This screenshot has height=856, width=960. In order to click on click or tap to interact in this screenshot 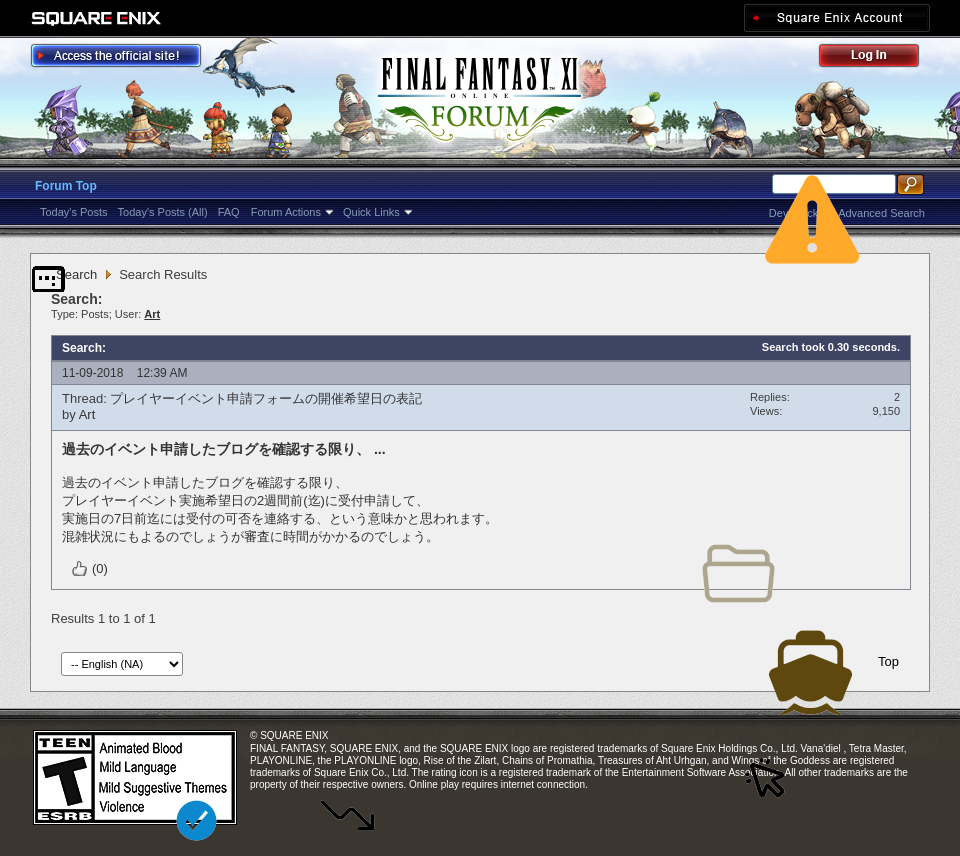, I will do `click(767, 780)`.